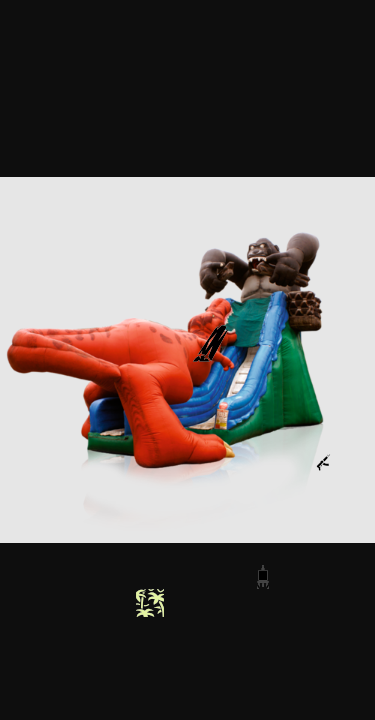 The width and height of the screenshot is (375, 720). Describe the element at coordinates (263, 577) in the screenshot. I see `open drawing or painting tools` at that location.